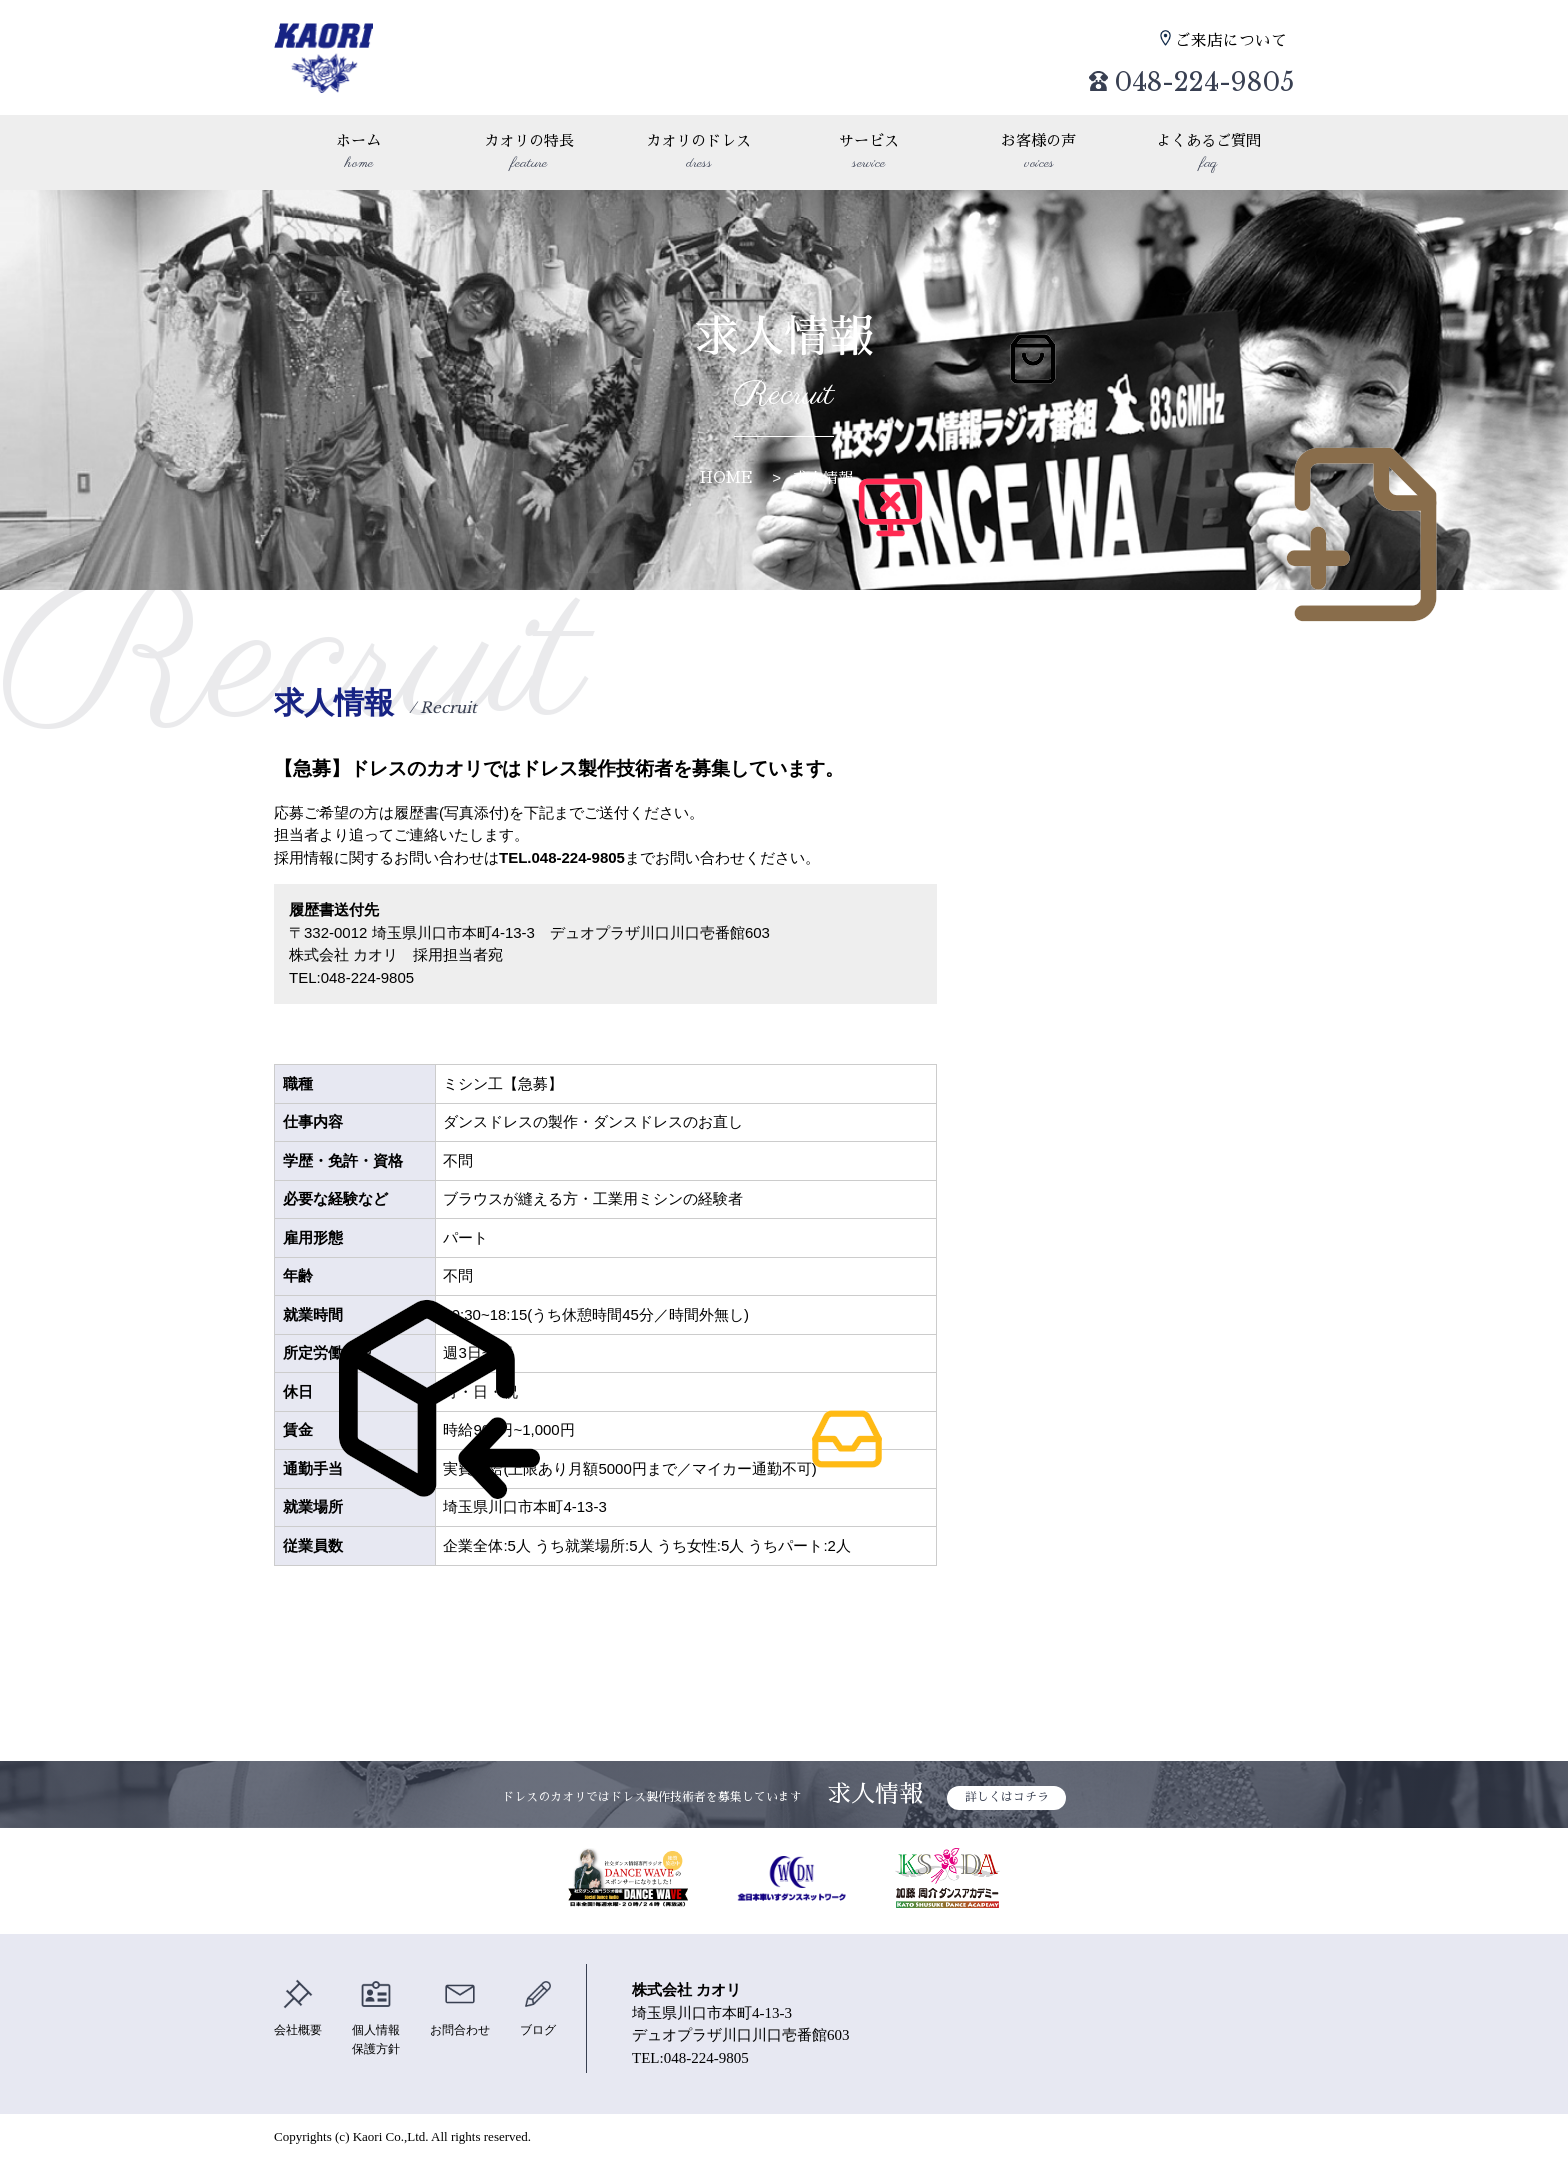  Describe the element at coordinates (1365, 534) in the screenshot. I see `create a new file` at that location.